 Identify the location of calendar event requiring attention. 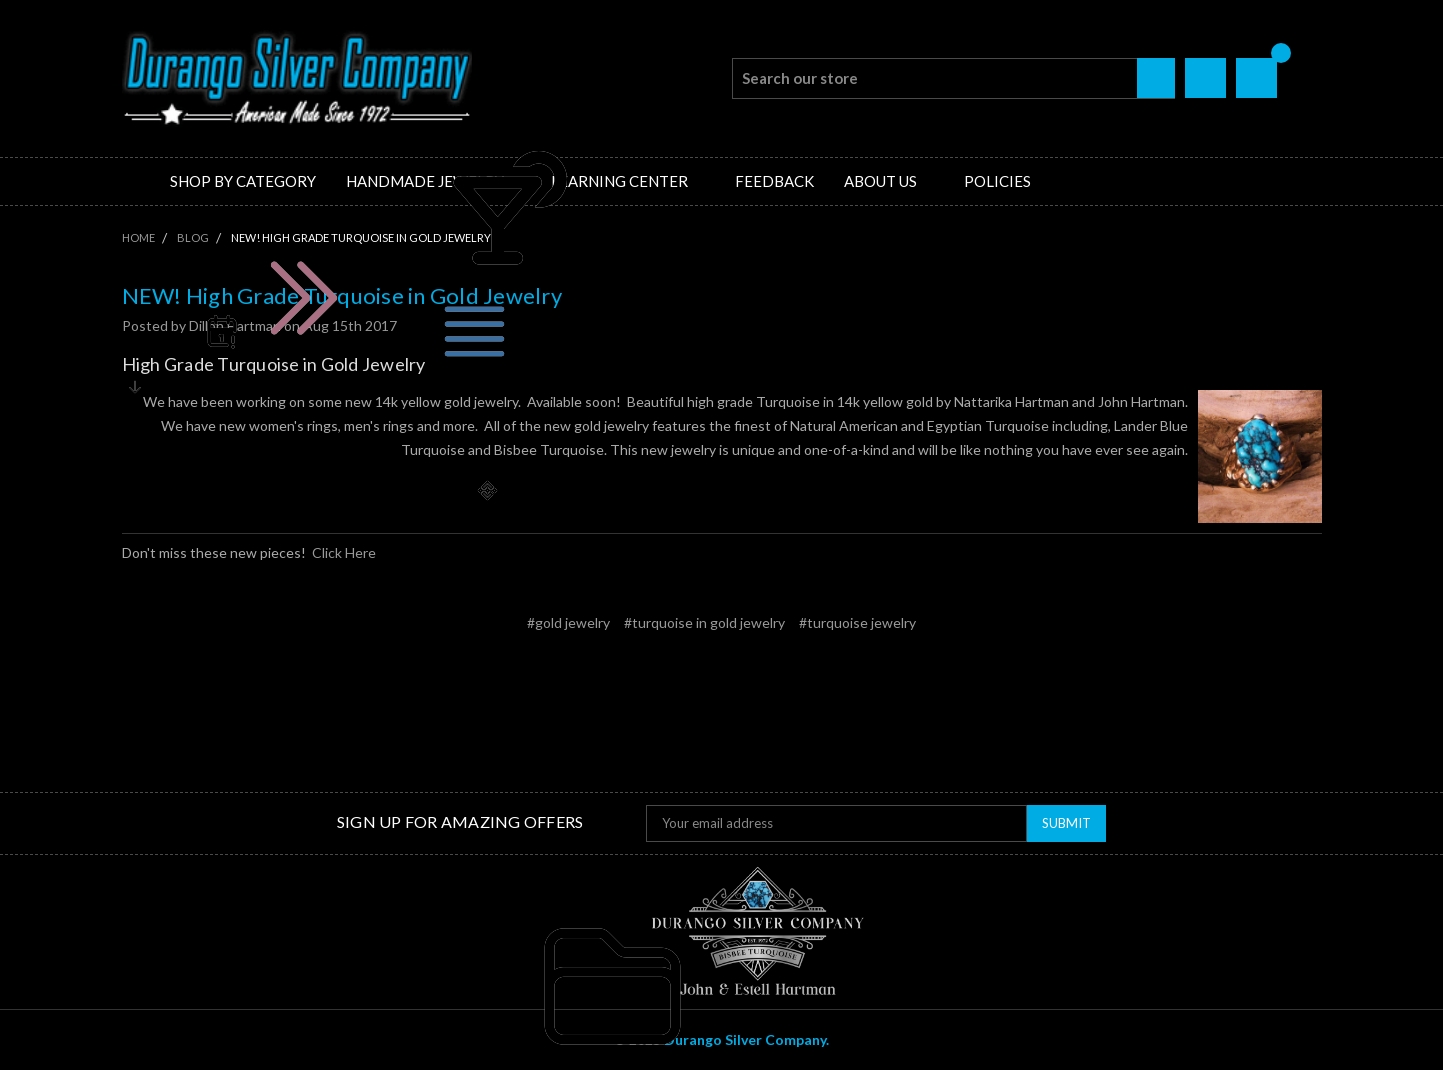
(222, 331).